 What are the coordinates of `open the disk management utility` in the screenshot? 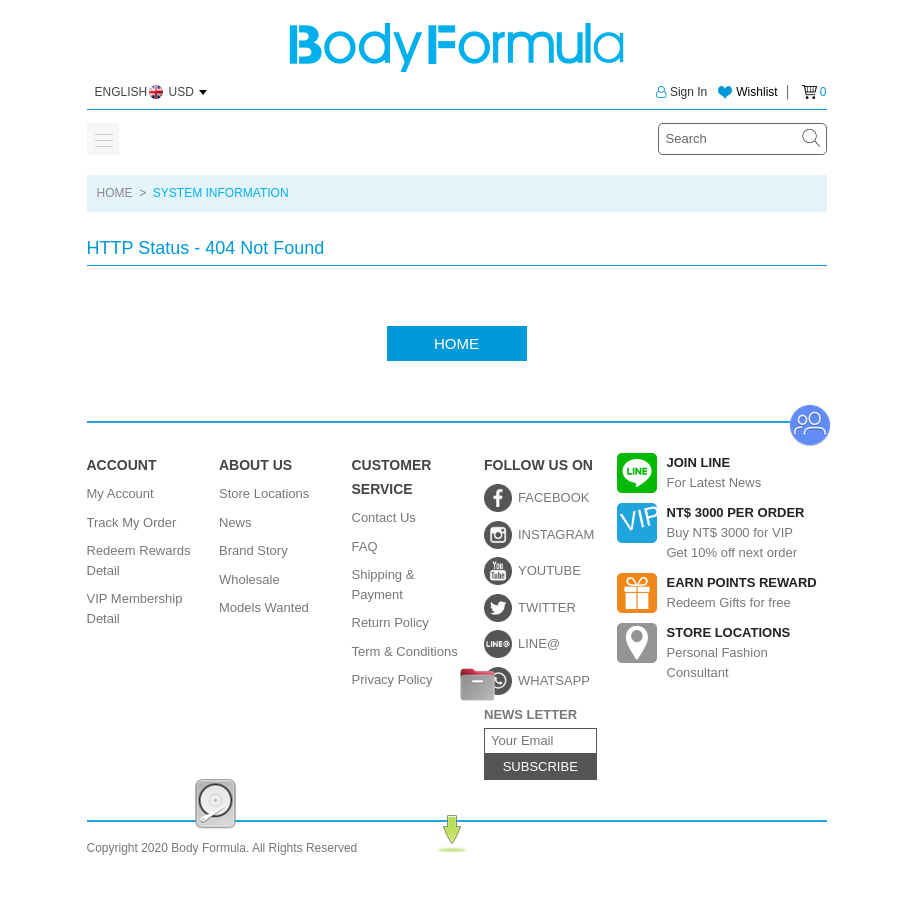 It's located at (215, 803).